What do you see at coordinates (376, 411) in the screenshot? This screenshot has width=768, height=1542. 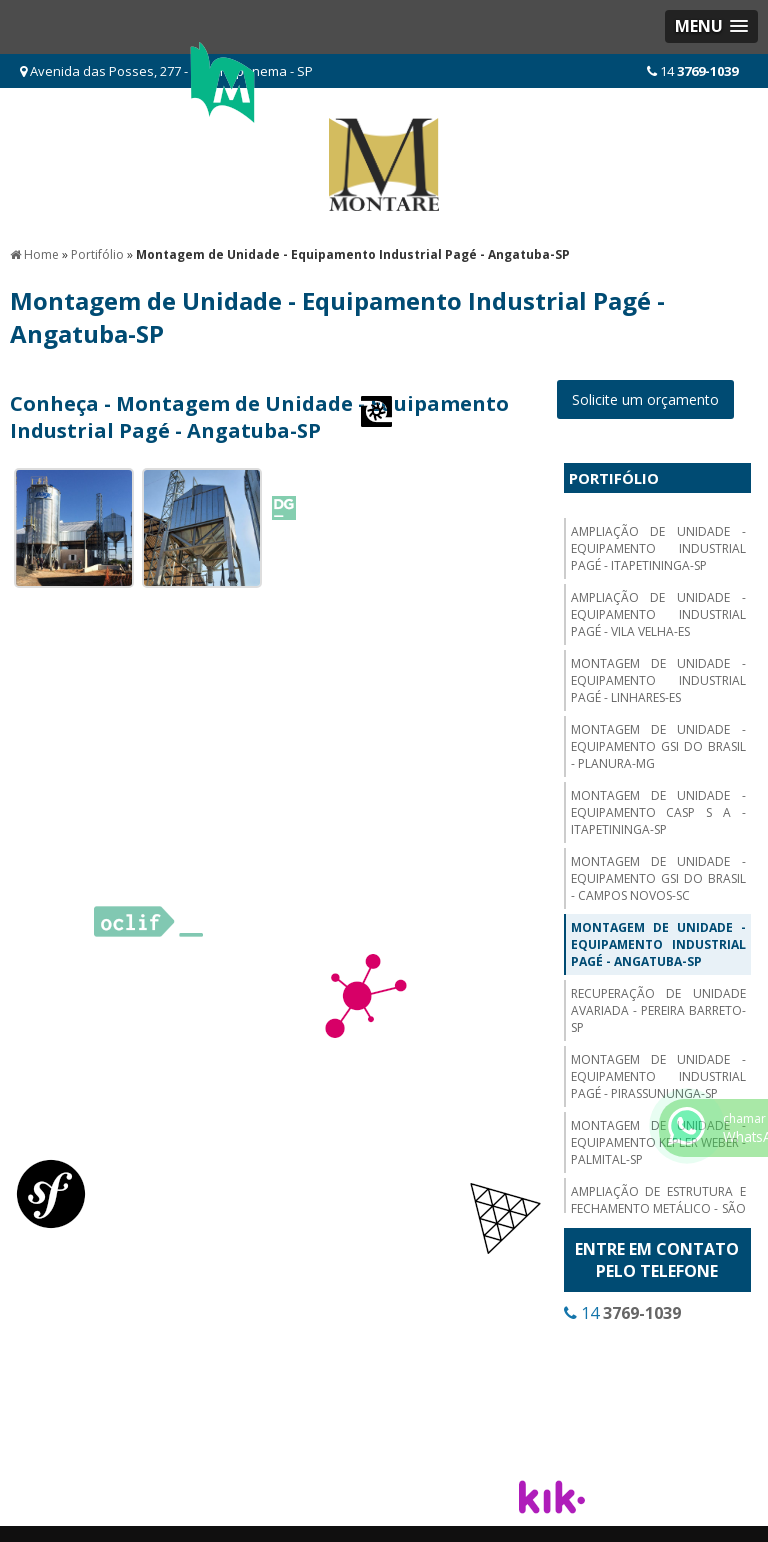 I see `turbo build system logo` at bounding box center [376, 411].